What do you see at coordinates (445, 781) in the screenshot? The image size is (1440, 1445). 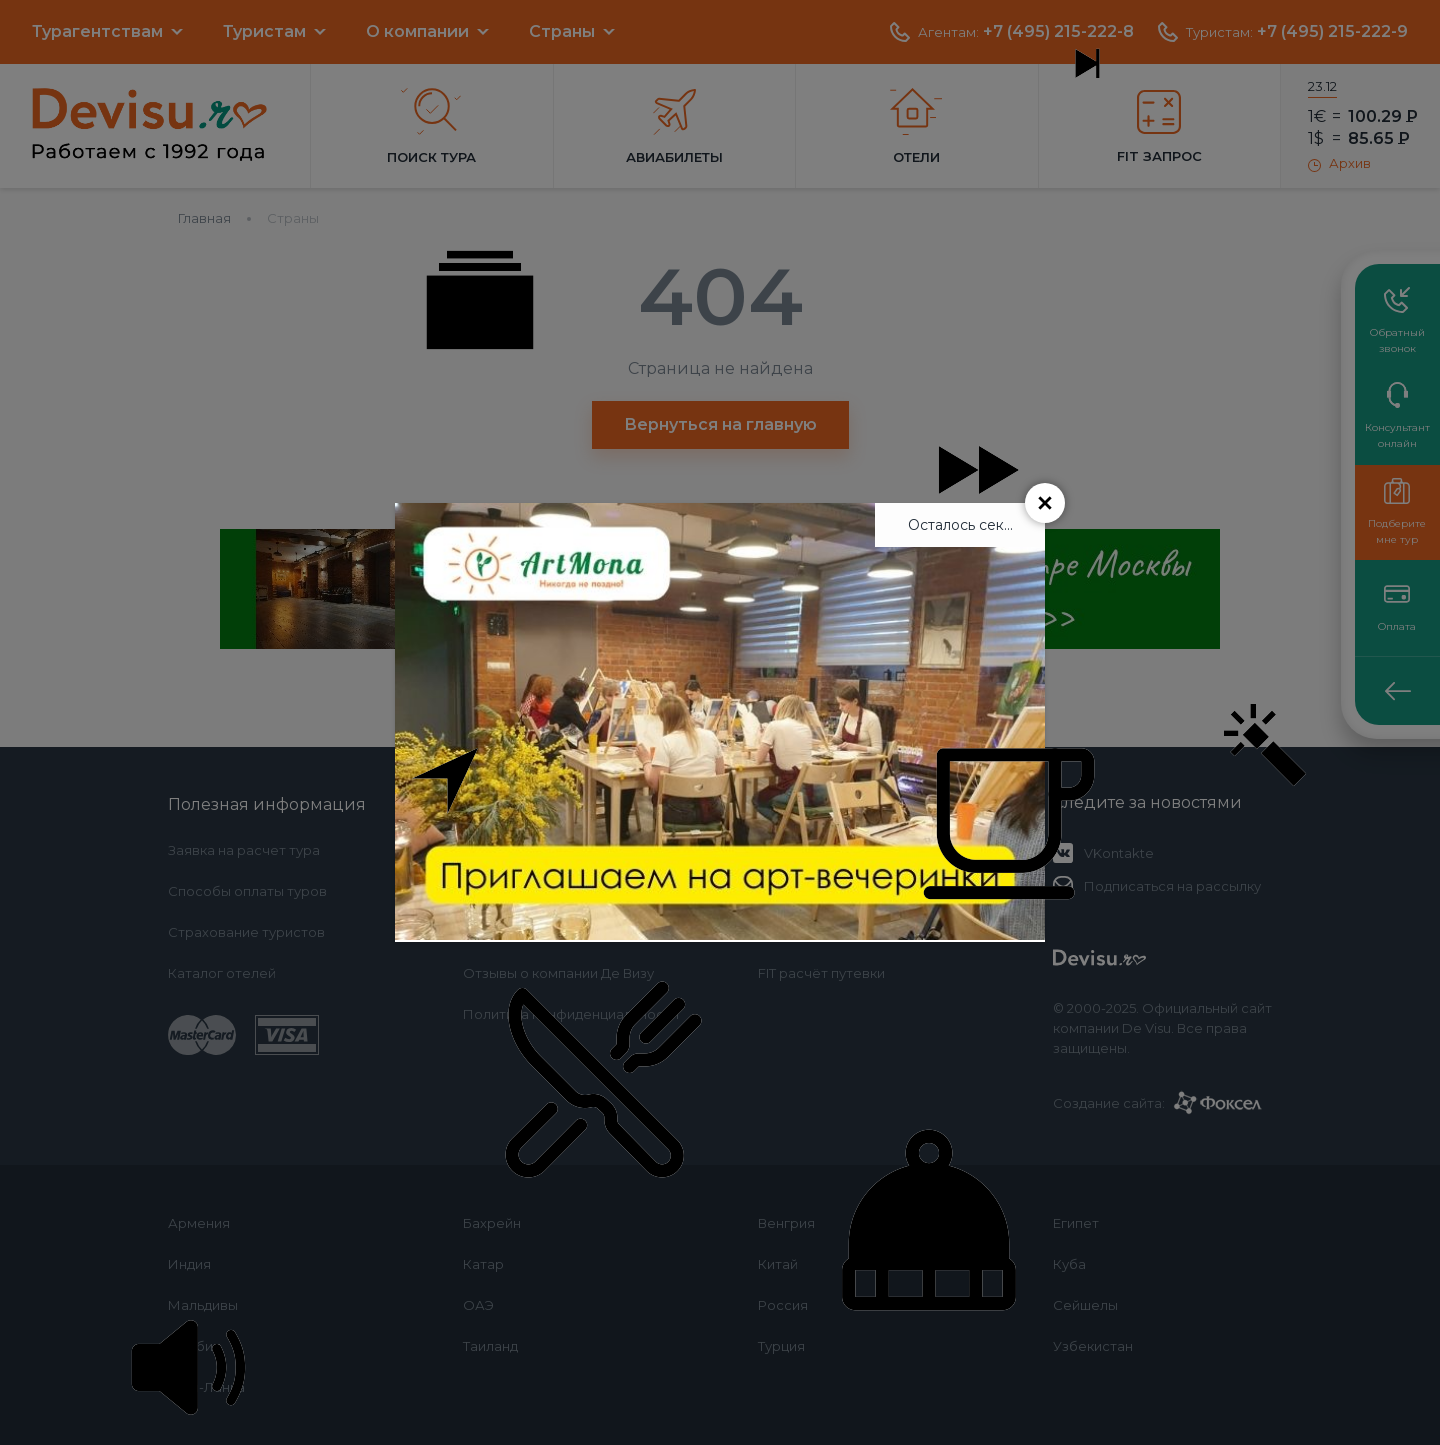 I see `navigate to current location` at bounding box center [445, 781].